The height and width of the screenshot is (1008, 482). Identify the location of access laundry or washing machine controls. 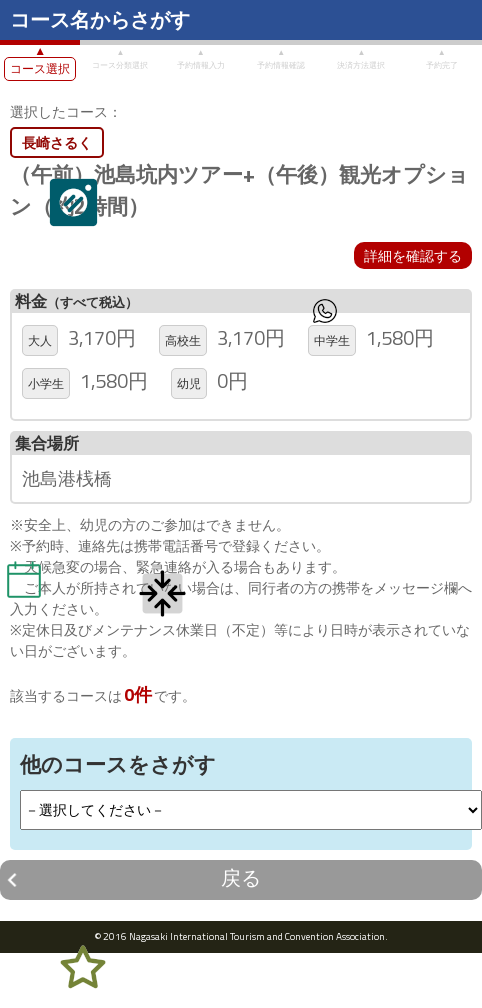
(73, 202).